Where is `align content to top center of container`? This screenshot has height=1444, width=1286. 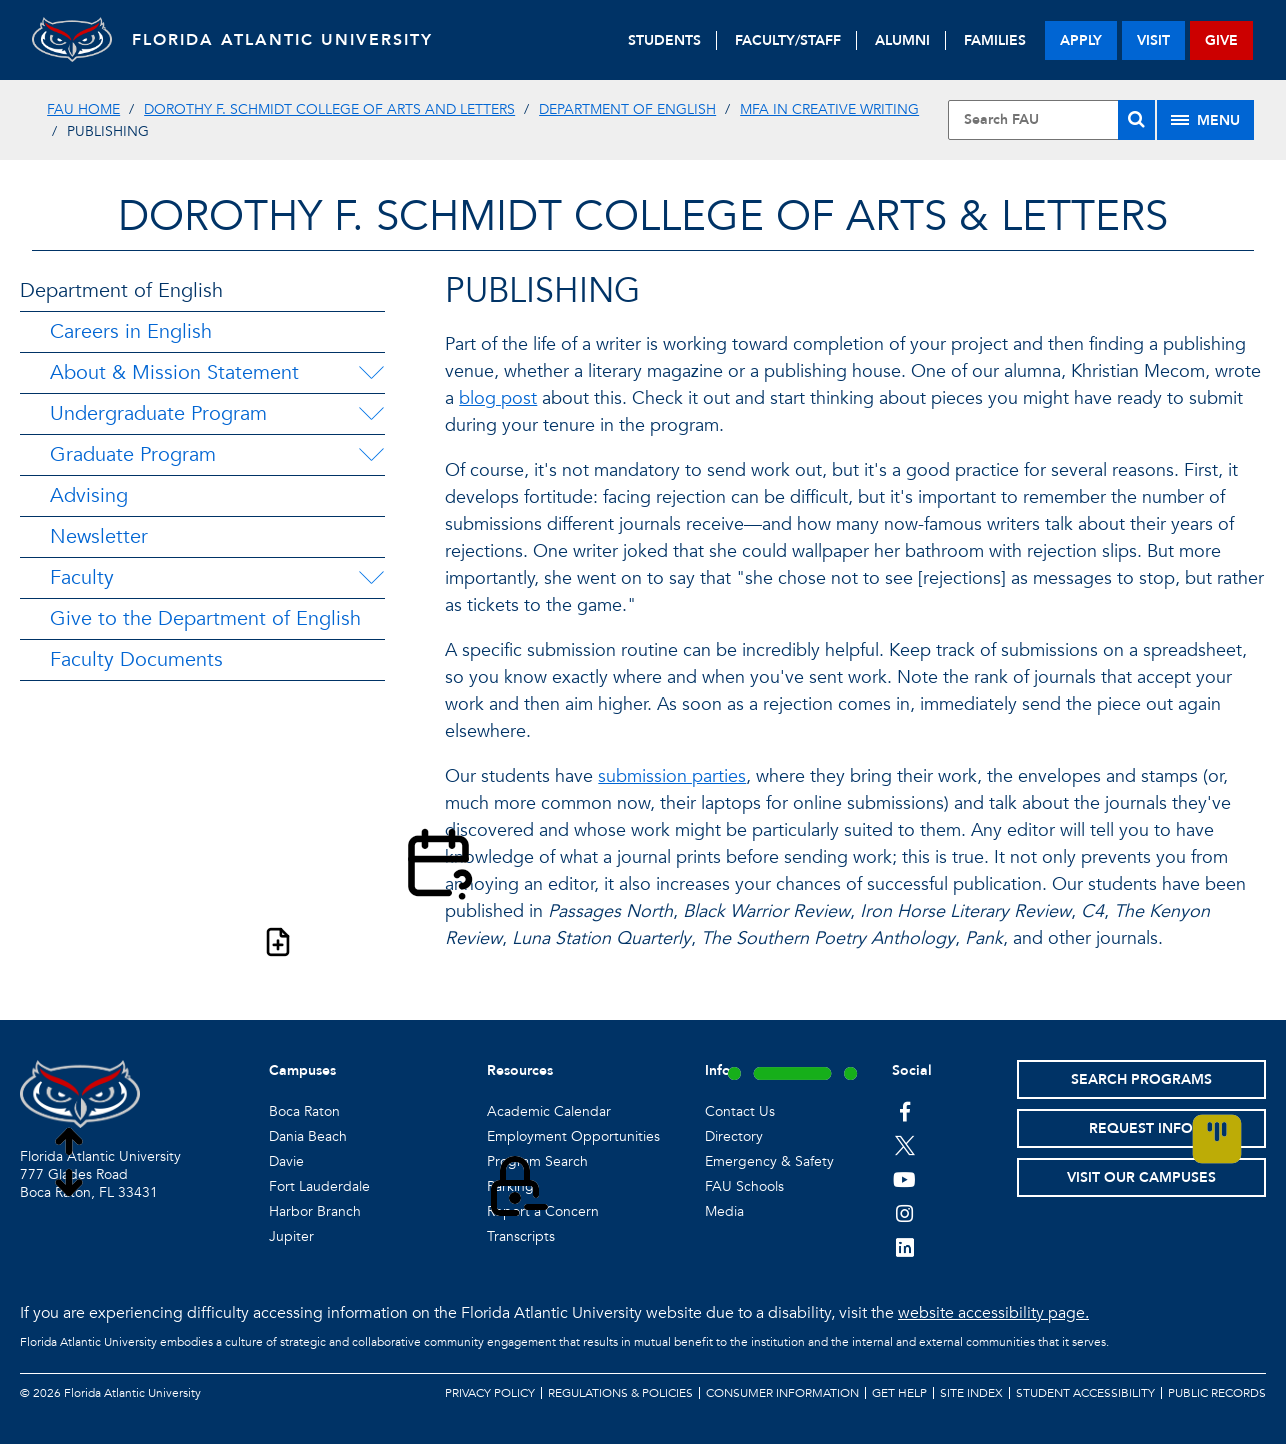
align content to top center of container is located at coordinates (1217, 1139).